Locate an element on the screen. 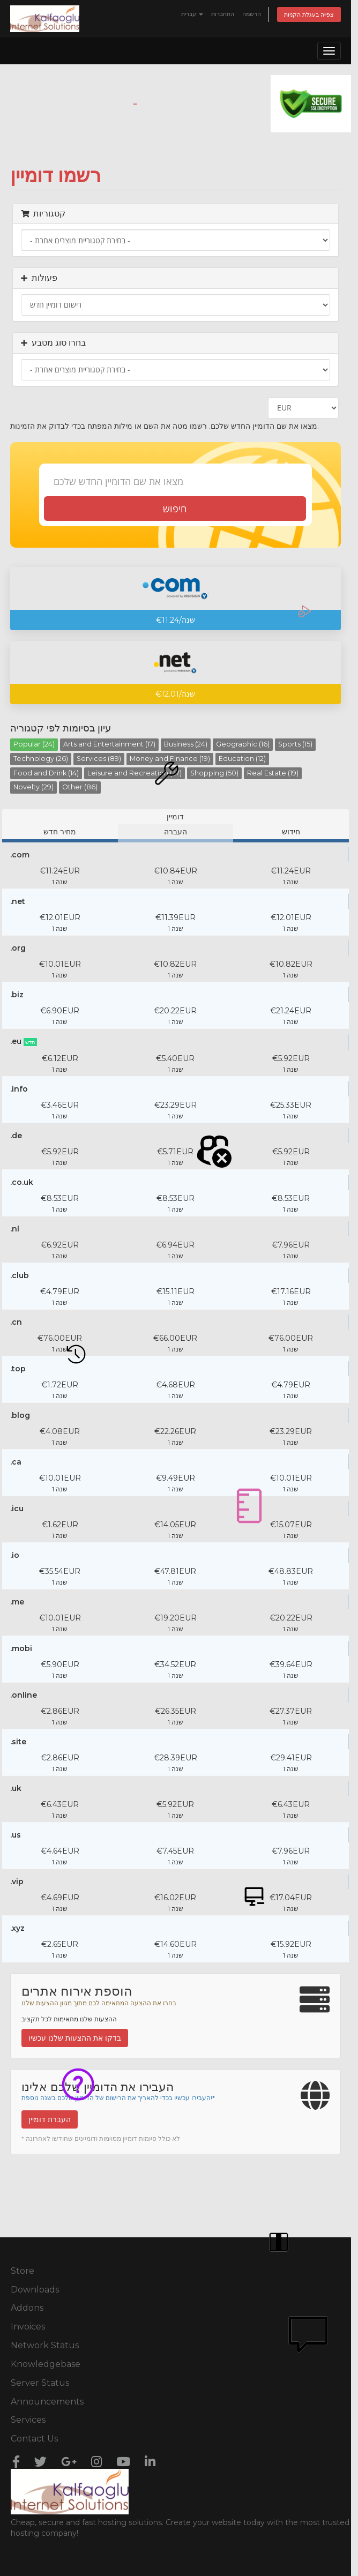 The width and height of the screenshot is (358, 2576). access help or documentation is located at coordinates (79, 2086).